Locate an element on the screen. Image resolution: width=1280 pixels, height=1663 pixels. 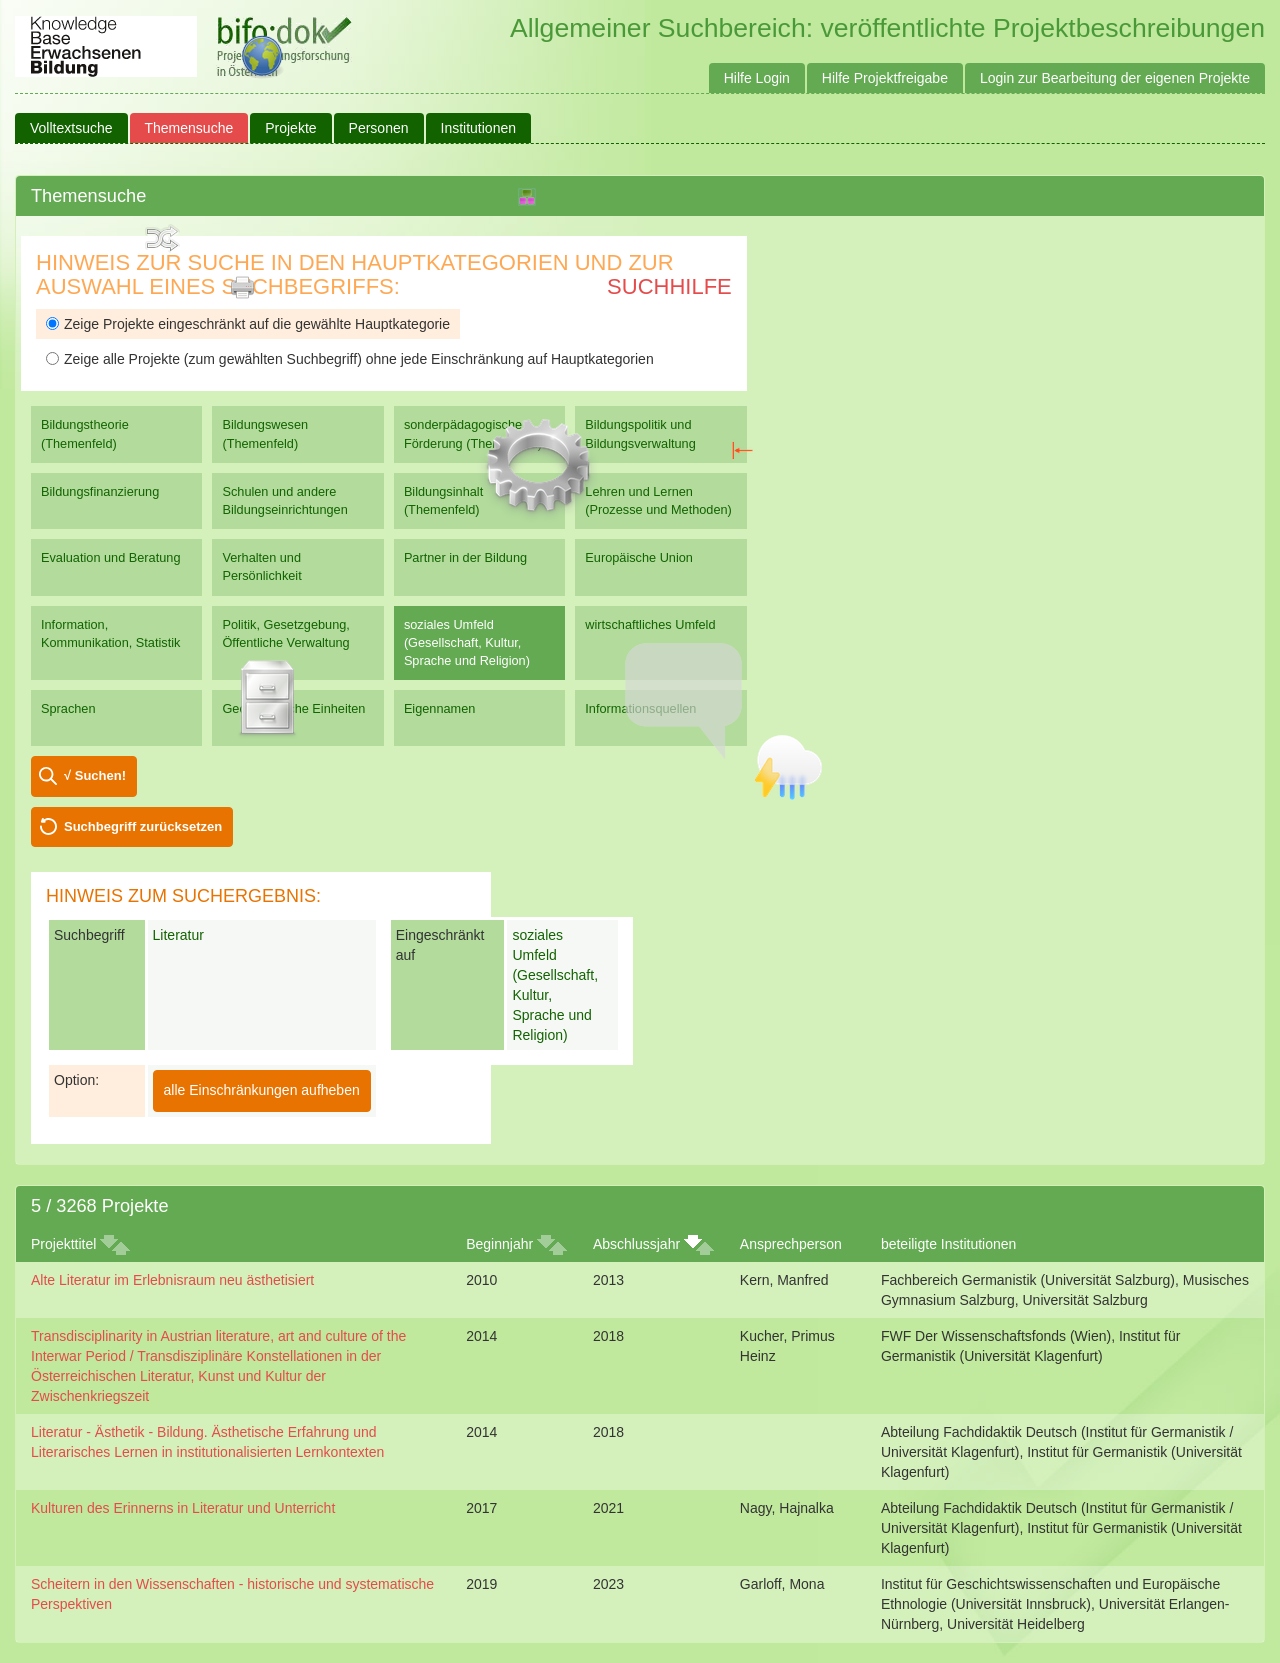
indicates user is idle or away is located at coordinates (683, 701).